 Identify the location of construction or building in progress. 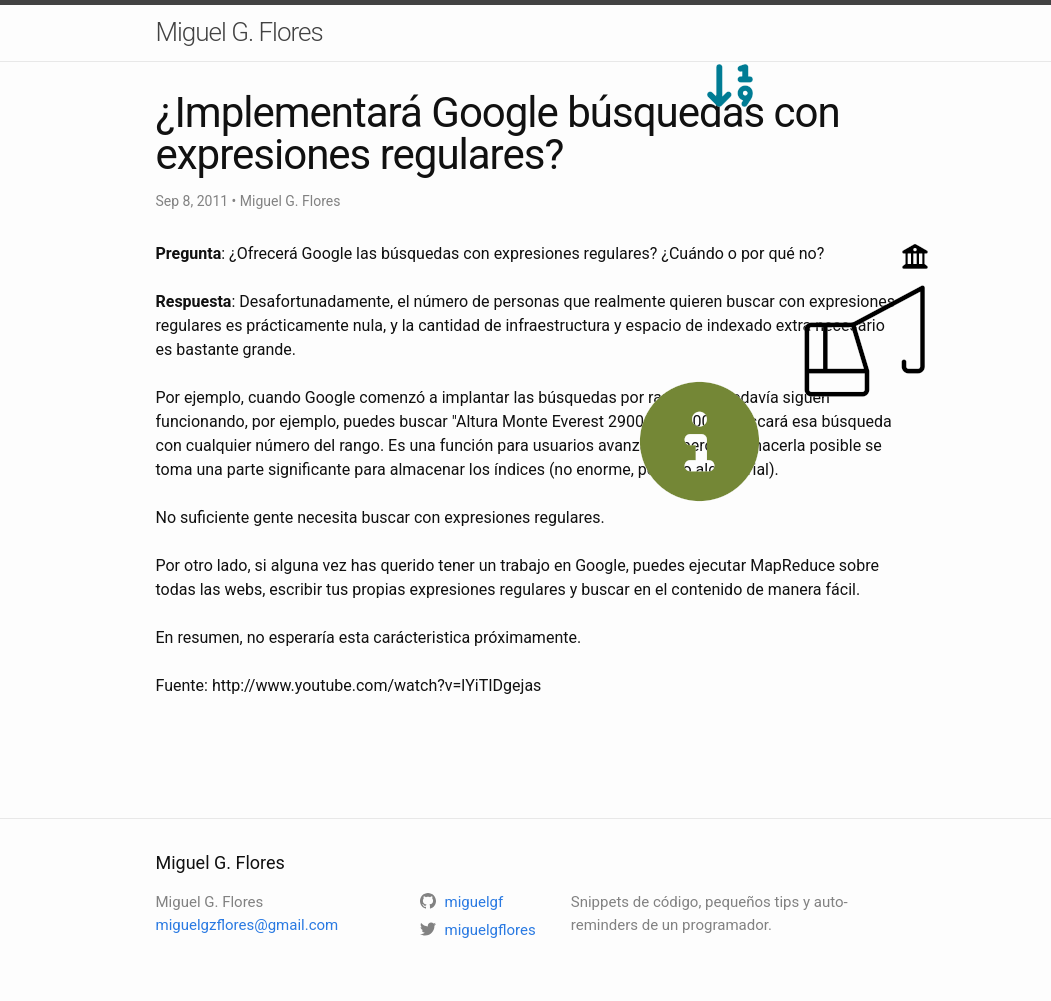
(867, 348).